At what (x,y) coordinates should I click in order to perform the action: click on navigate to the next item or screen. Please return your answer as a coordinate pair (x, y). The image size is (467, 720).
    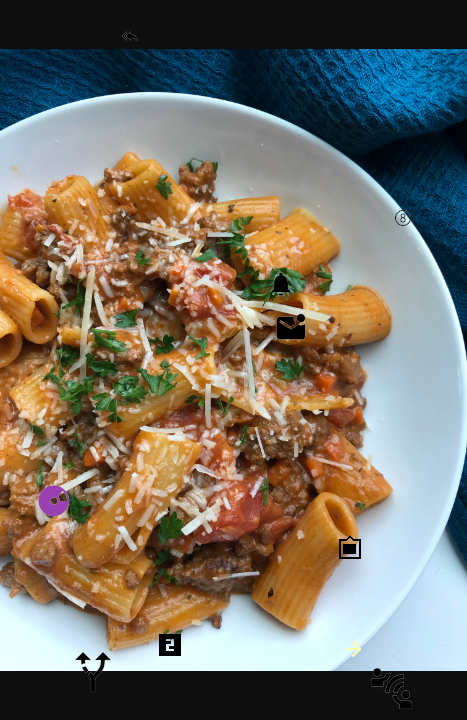
    Looking at the image, I should click on (353, 649).